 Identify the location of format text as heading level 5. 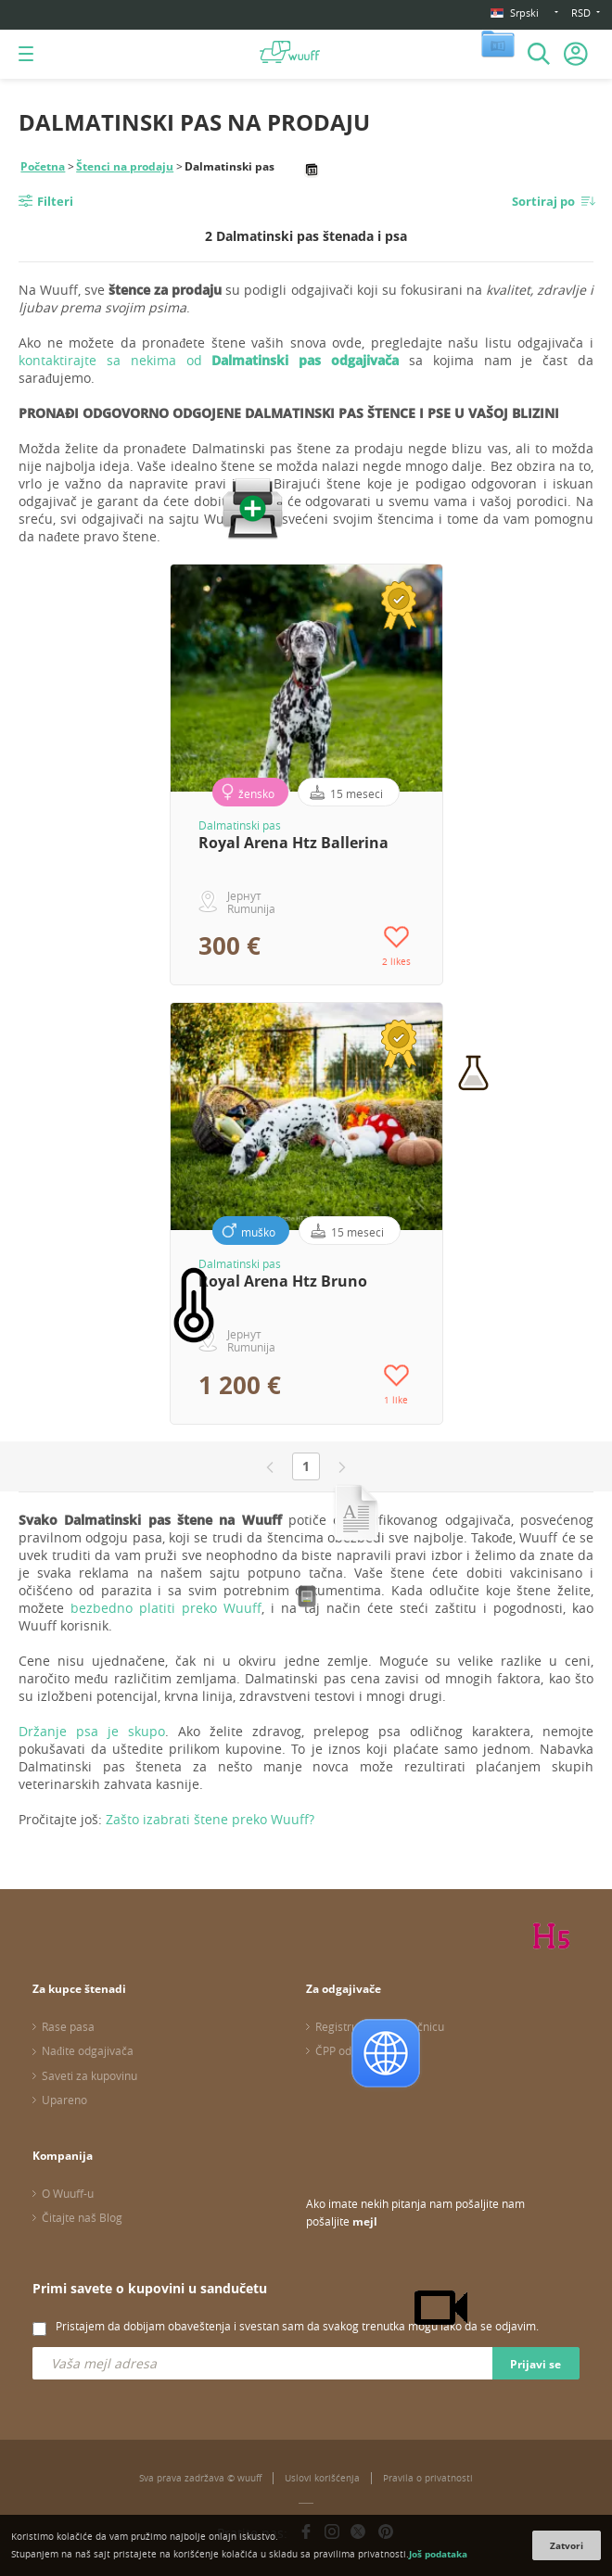
(551, 1935).